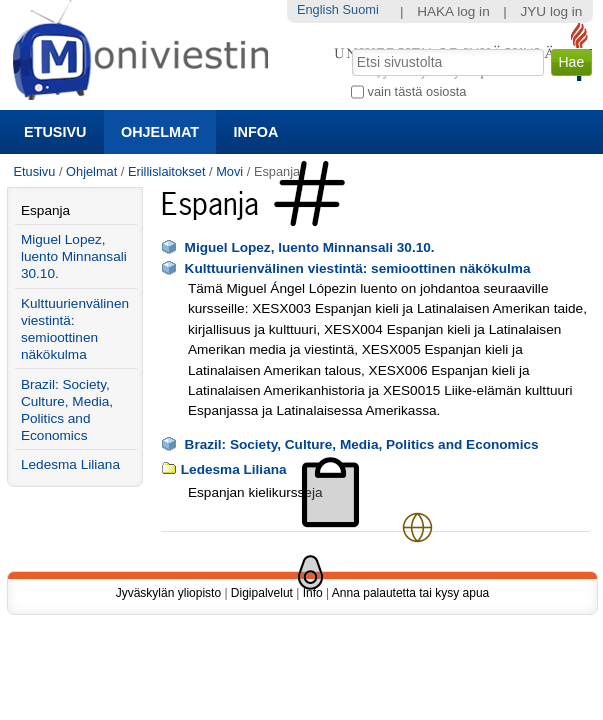  I want to click on view or add hashtags, so click(309, 193).